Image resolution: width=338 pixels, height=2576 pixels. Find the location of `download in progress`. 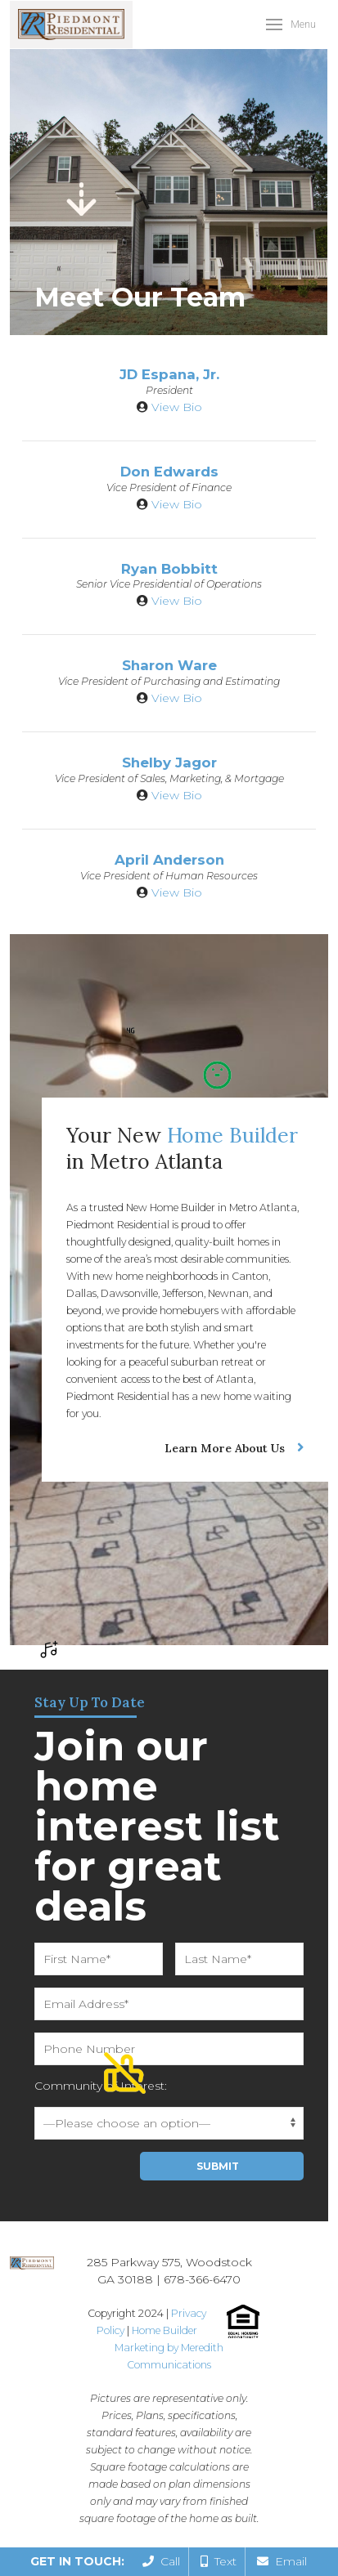

download in progress is located at coordinates (81, 199).